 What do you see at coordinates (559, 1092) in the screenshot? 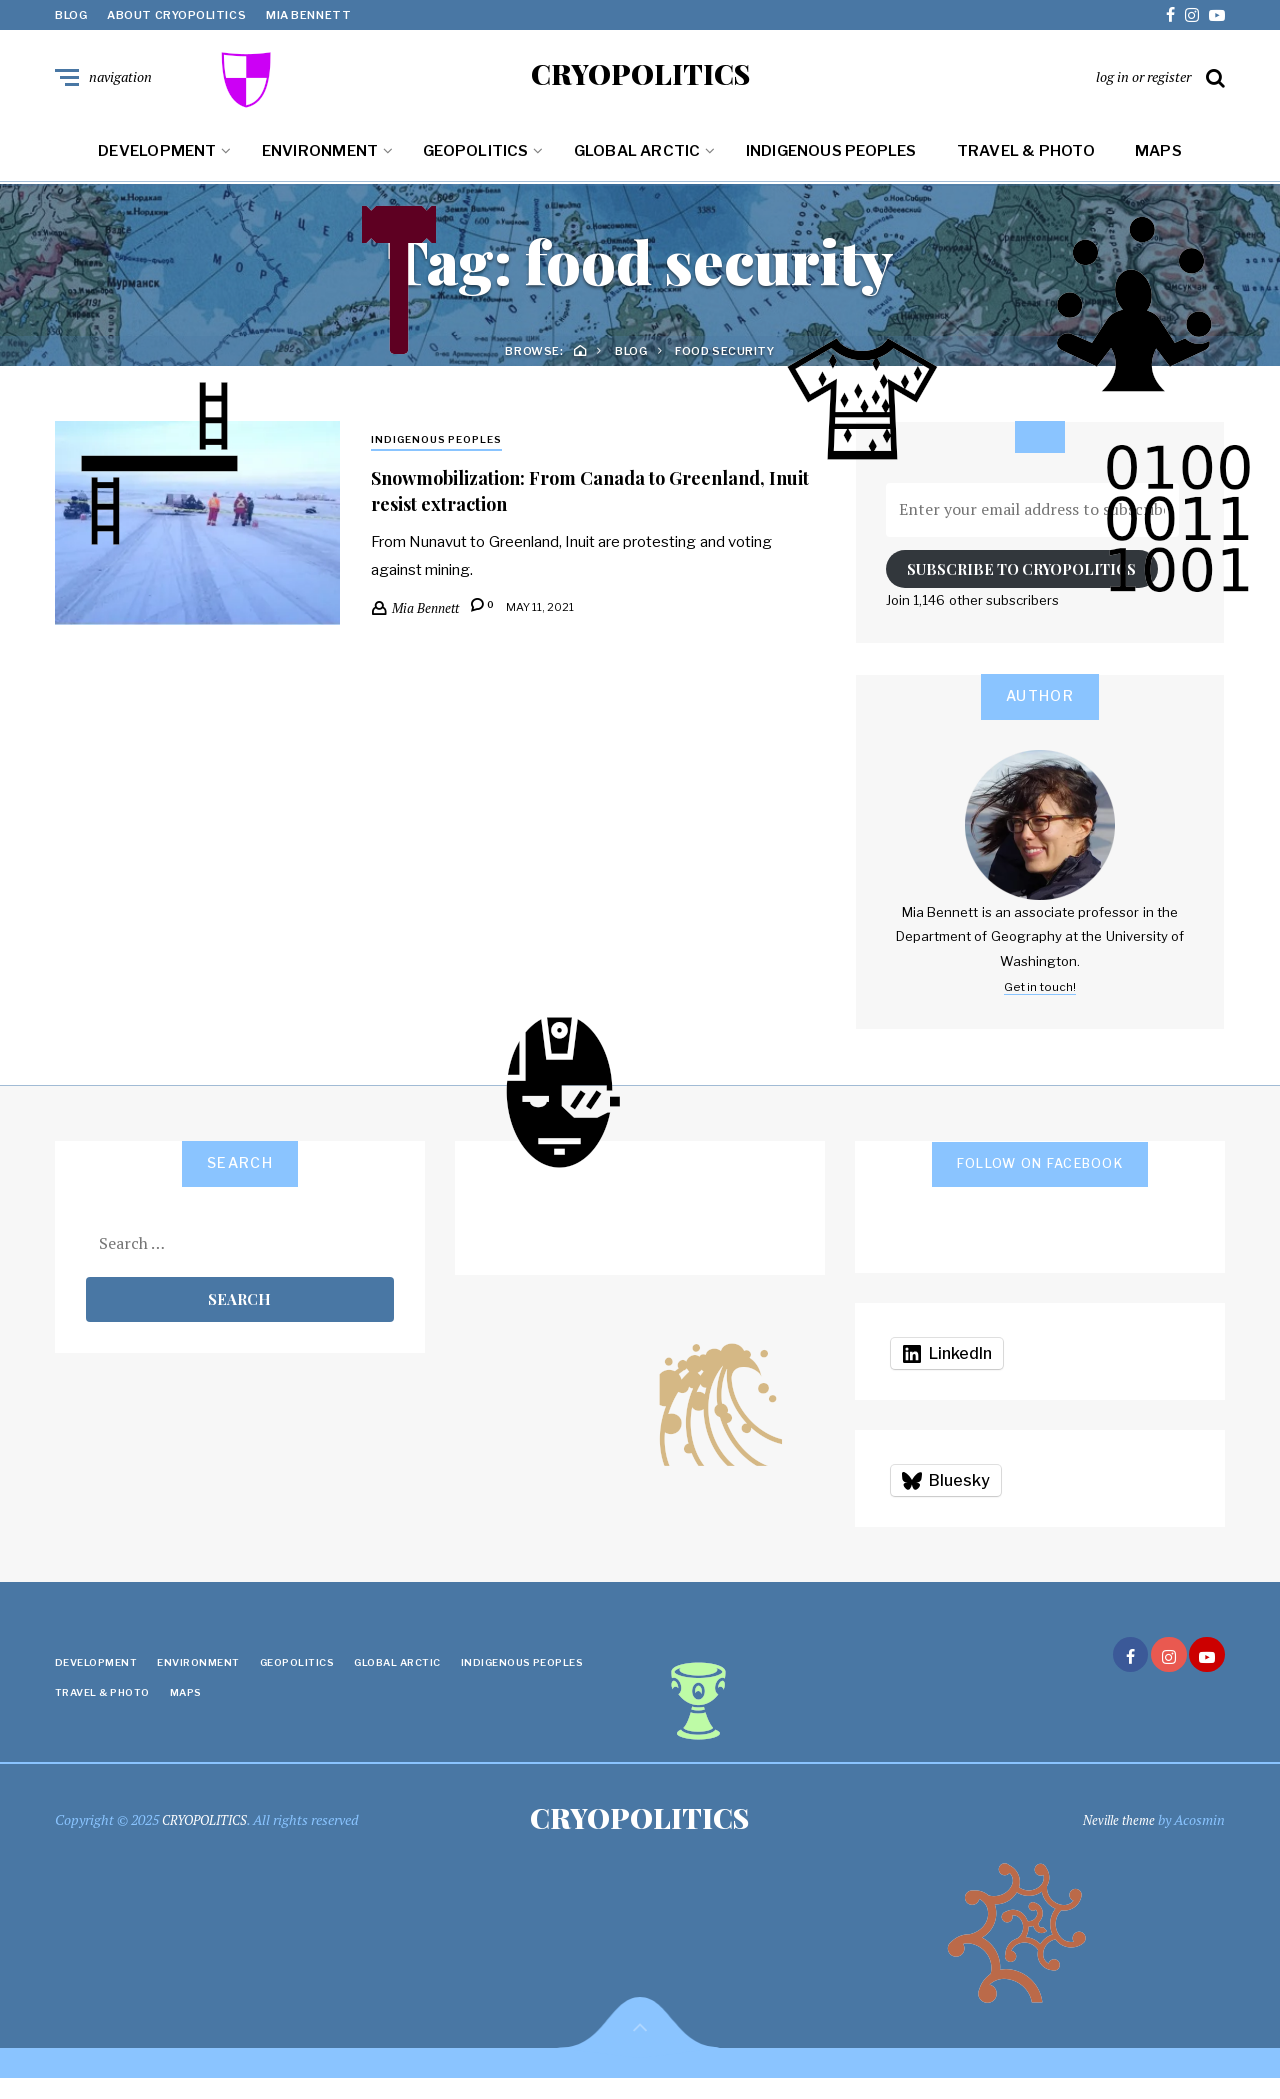
I see `access cyborg or android character options` at bounding box center [559, 1092].